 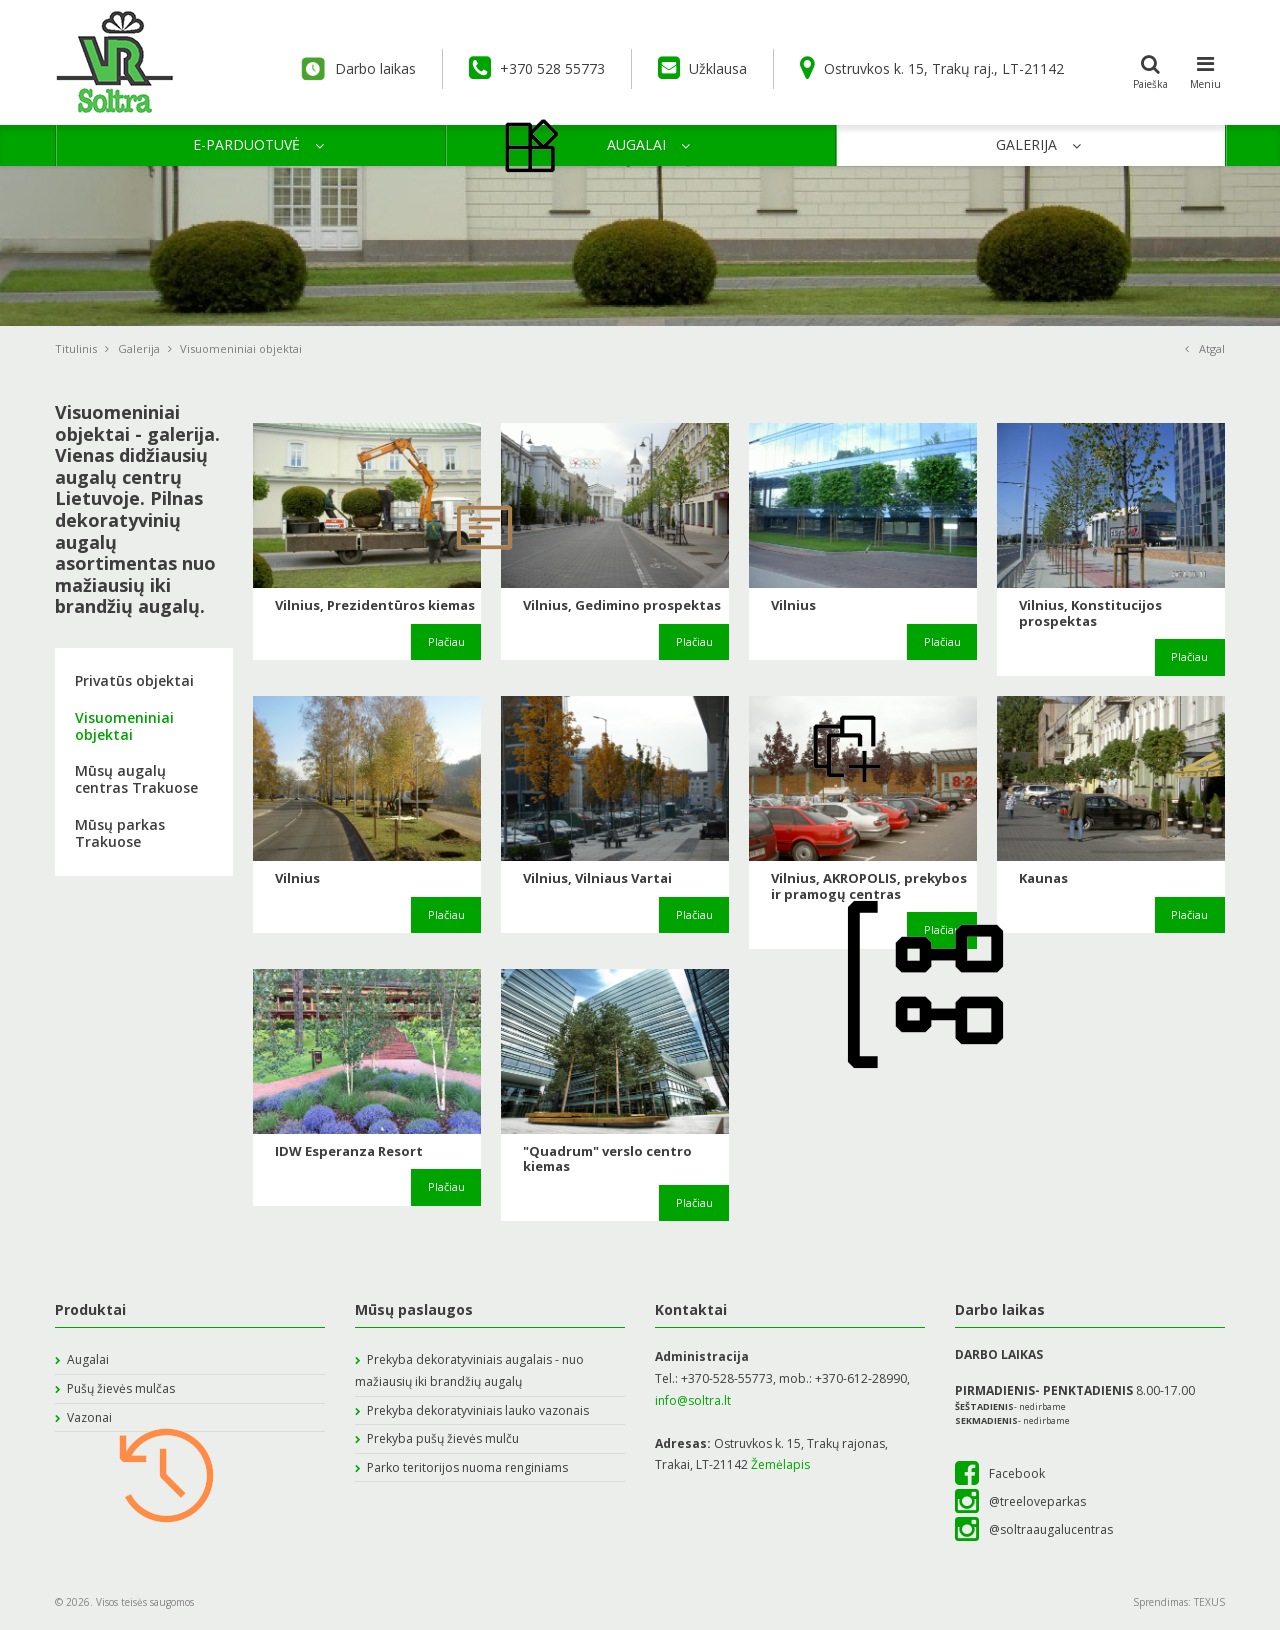 I want to click on create a new collection, so click(x=844, y=746).